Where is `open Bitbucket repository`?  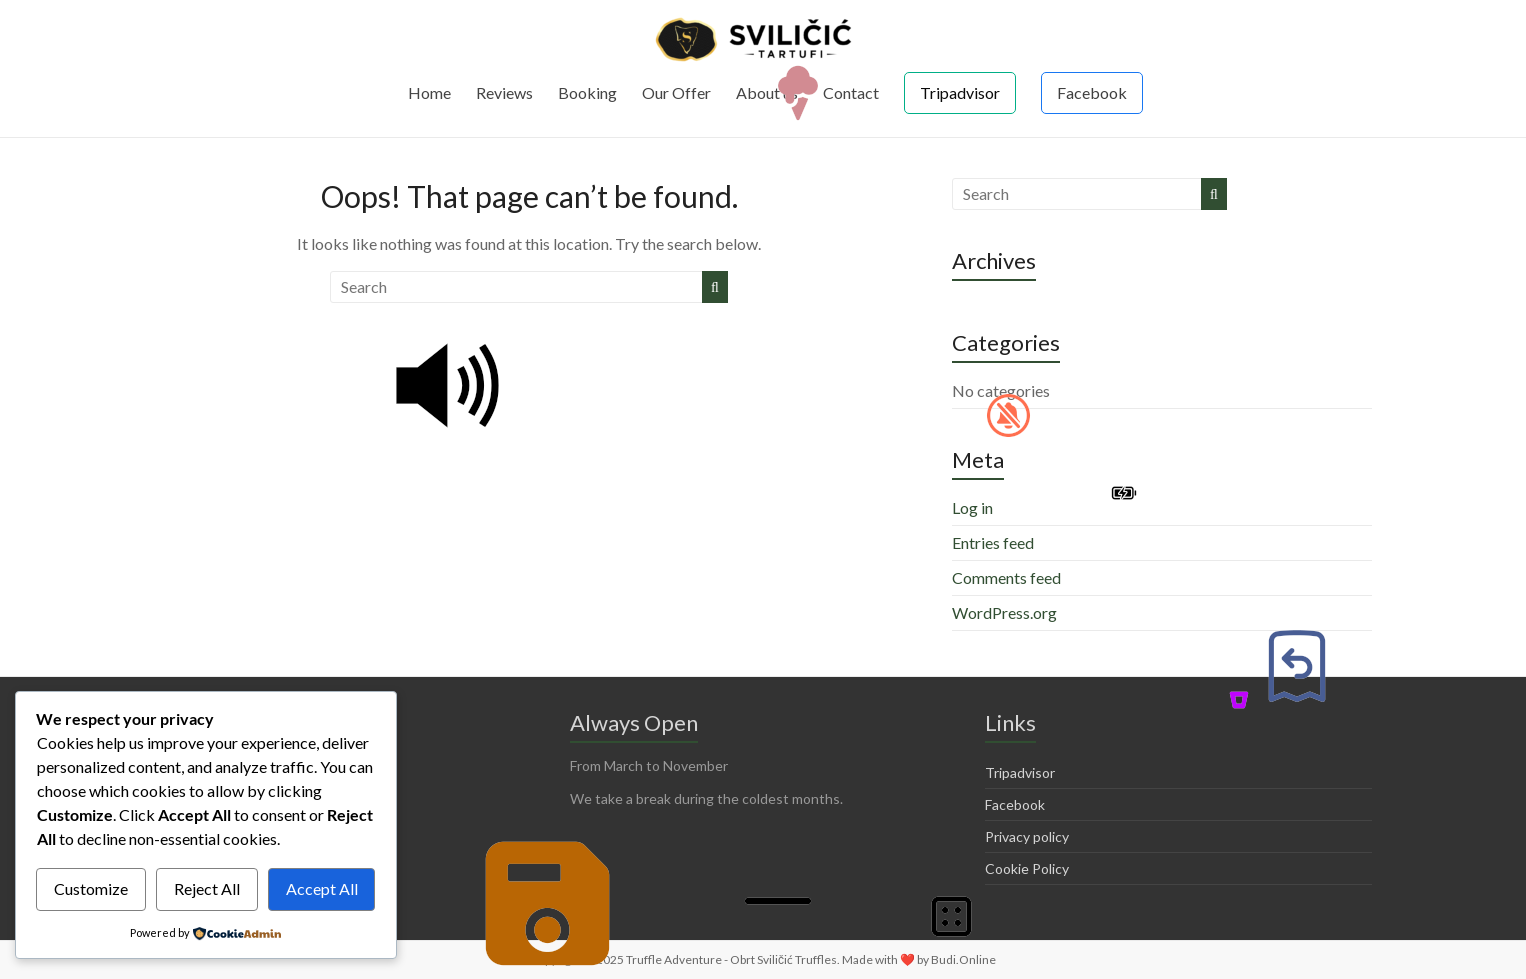 open Bitbucket repository is located at coordinates (1239, 700).